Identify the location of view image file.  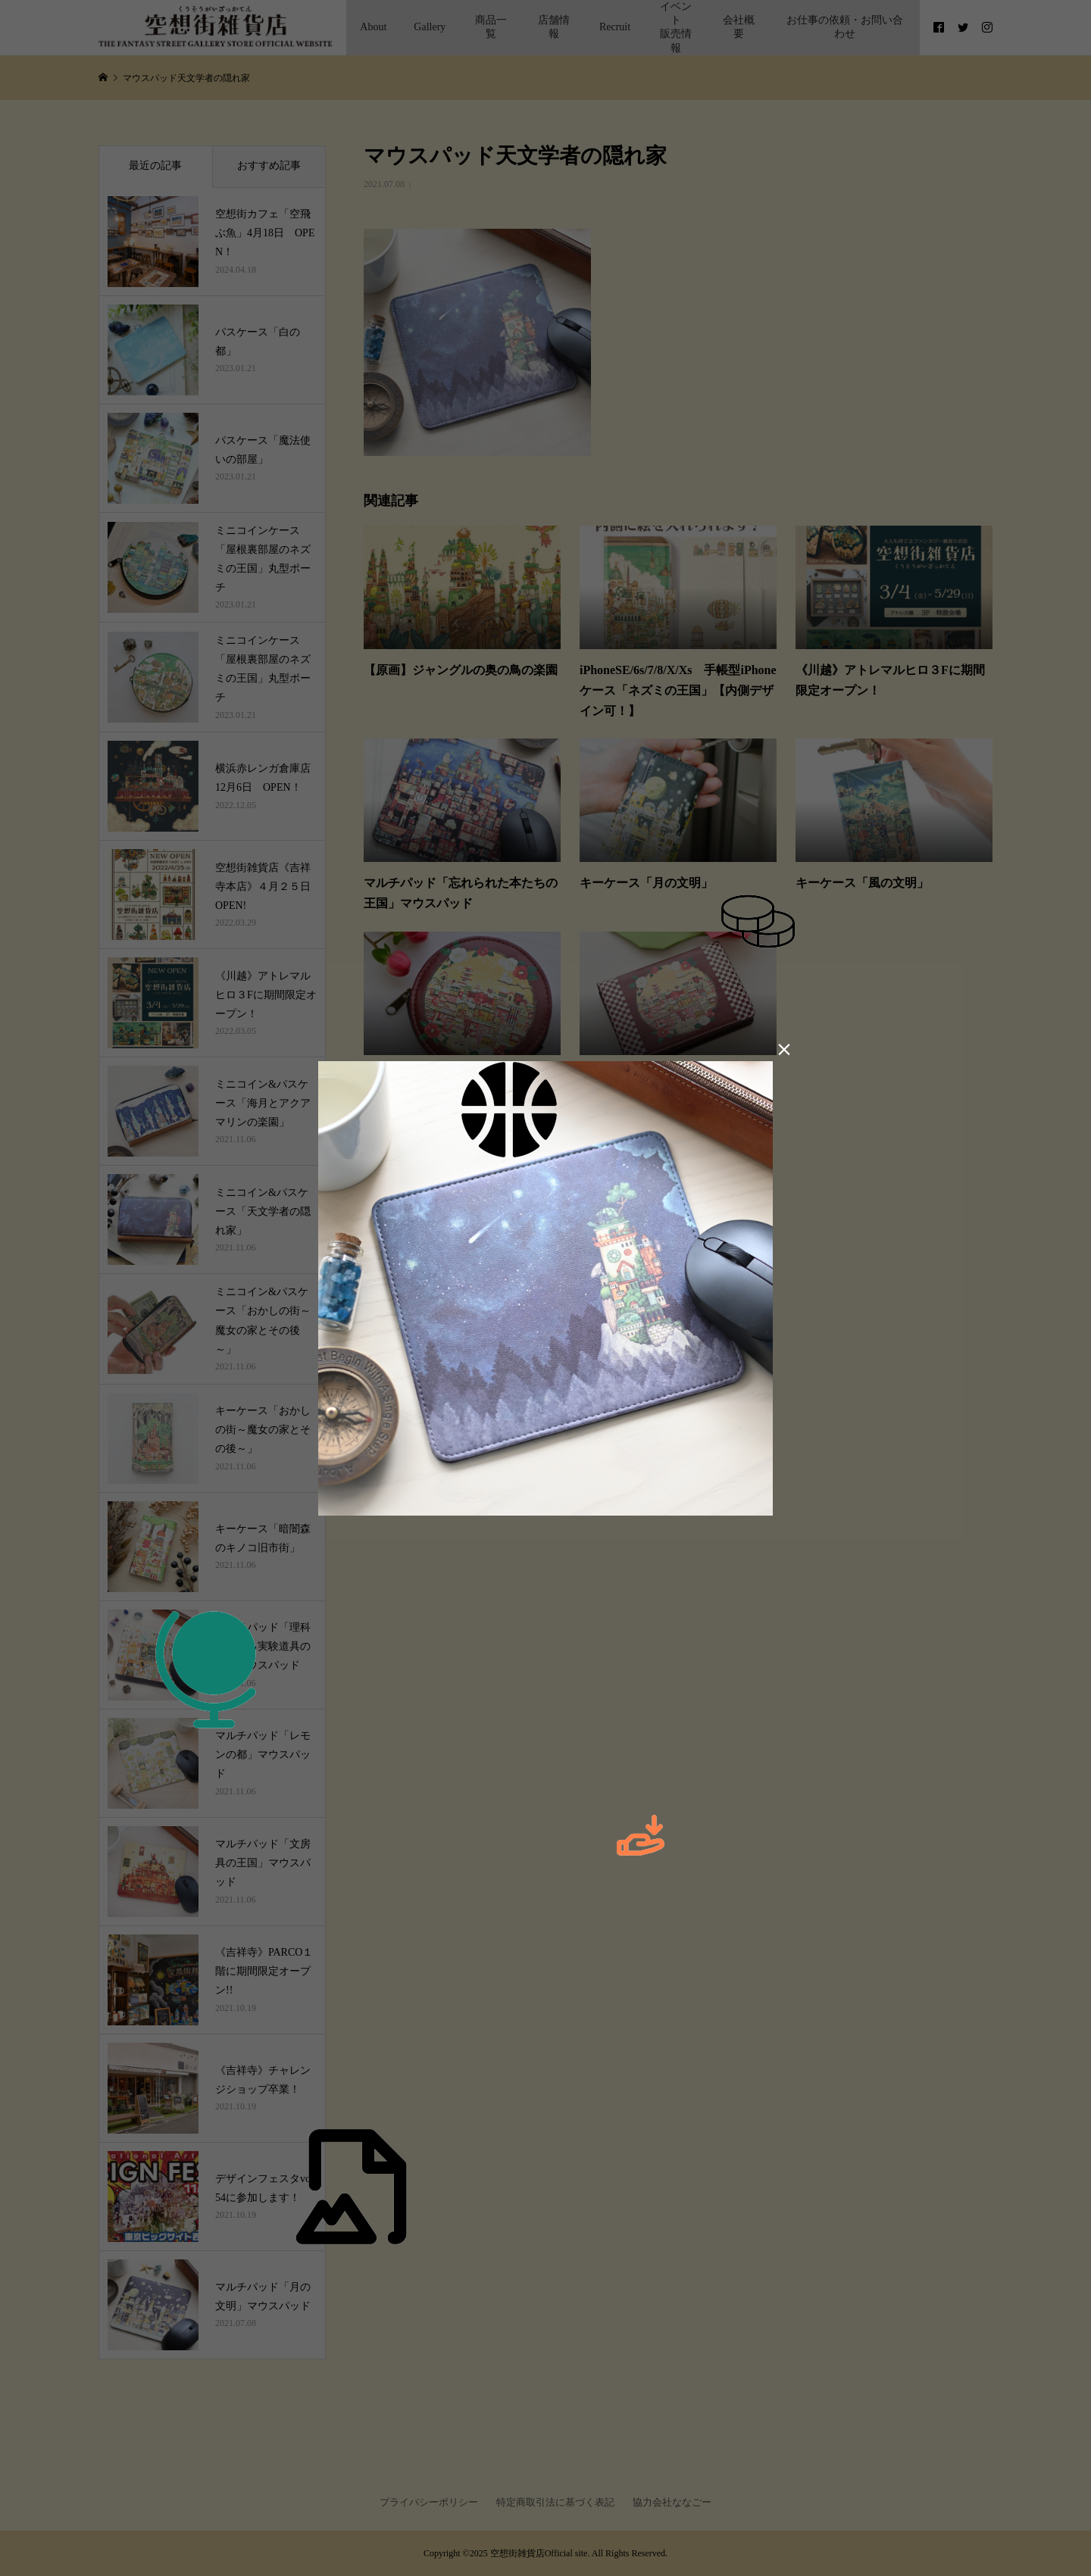
(358, 2187).